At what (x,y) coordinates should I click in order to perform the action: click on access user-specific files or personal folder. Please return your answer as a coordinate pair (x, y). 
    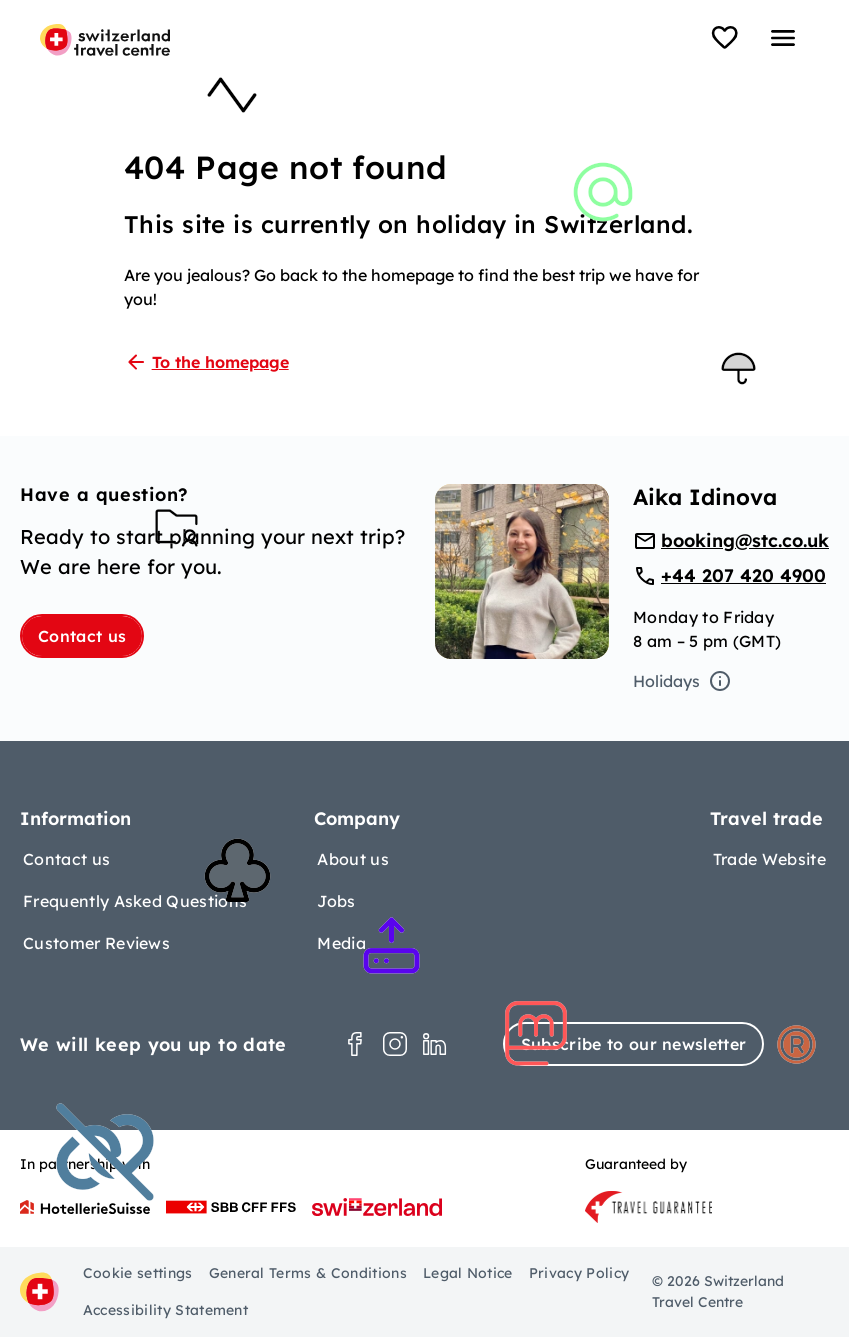
    Looking at the image, I should click on (176, 525).